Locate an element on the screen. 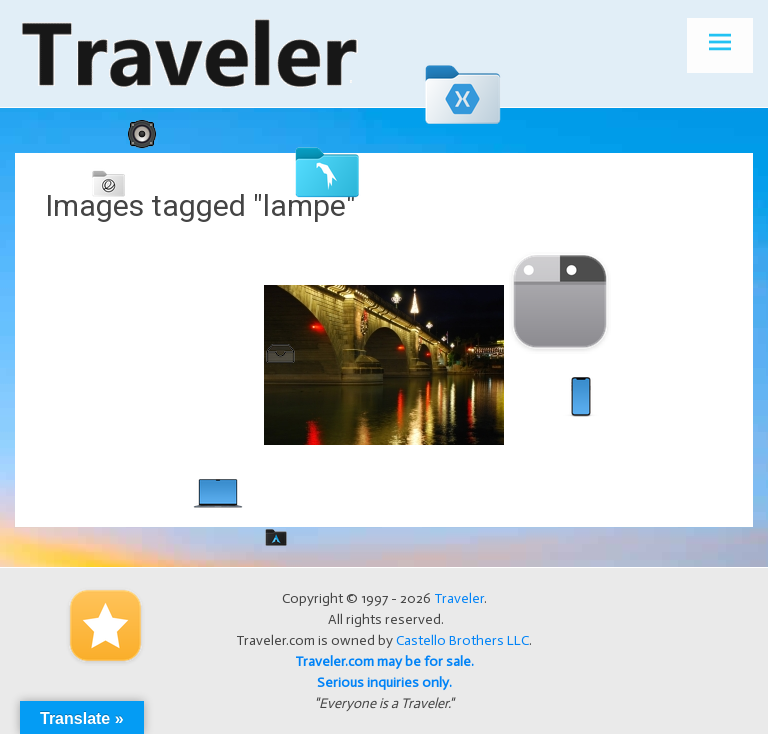 The height and width of the screenshot is (734, 768). open elementary OS system folder is located at coordinates (108, 184).